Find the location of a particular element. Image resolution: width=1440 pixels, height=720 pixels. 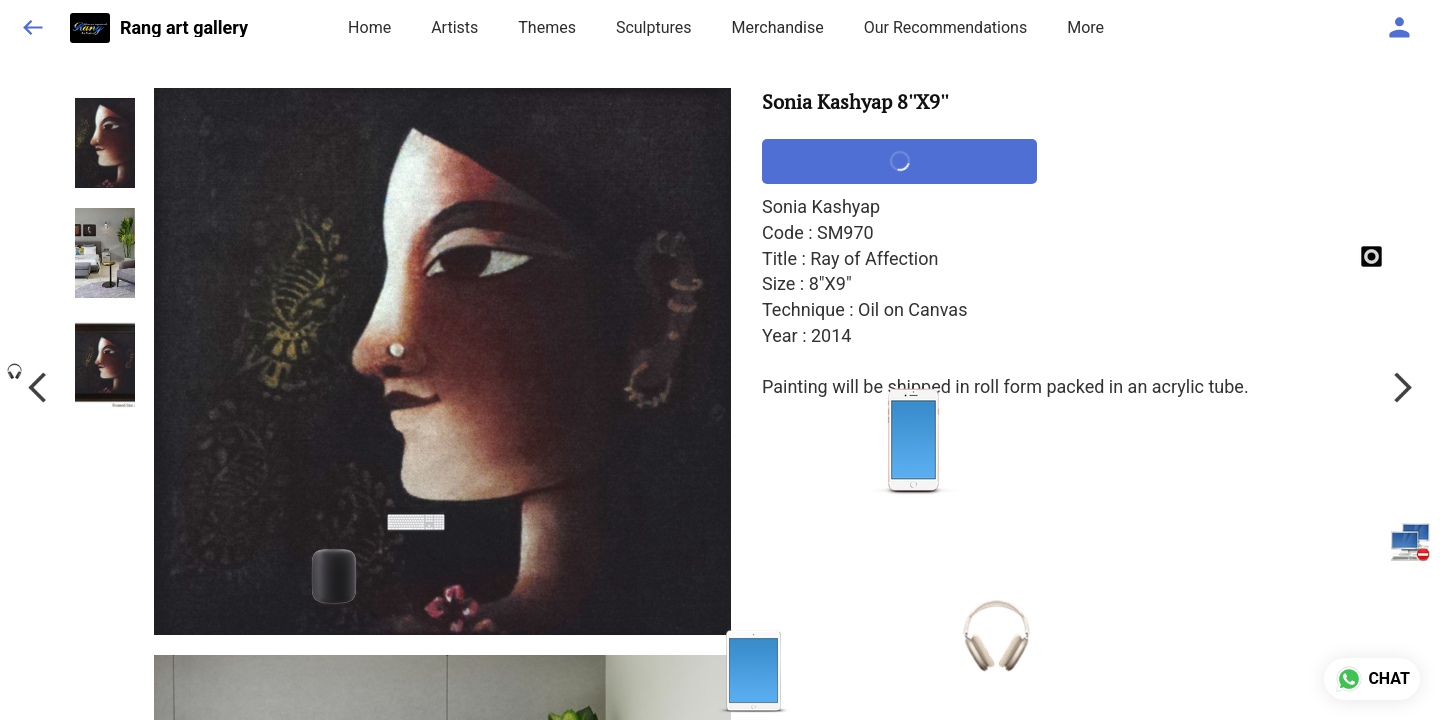

iPad mini device connected via cellular network is located at coordinates (753, 663).